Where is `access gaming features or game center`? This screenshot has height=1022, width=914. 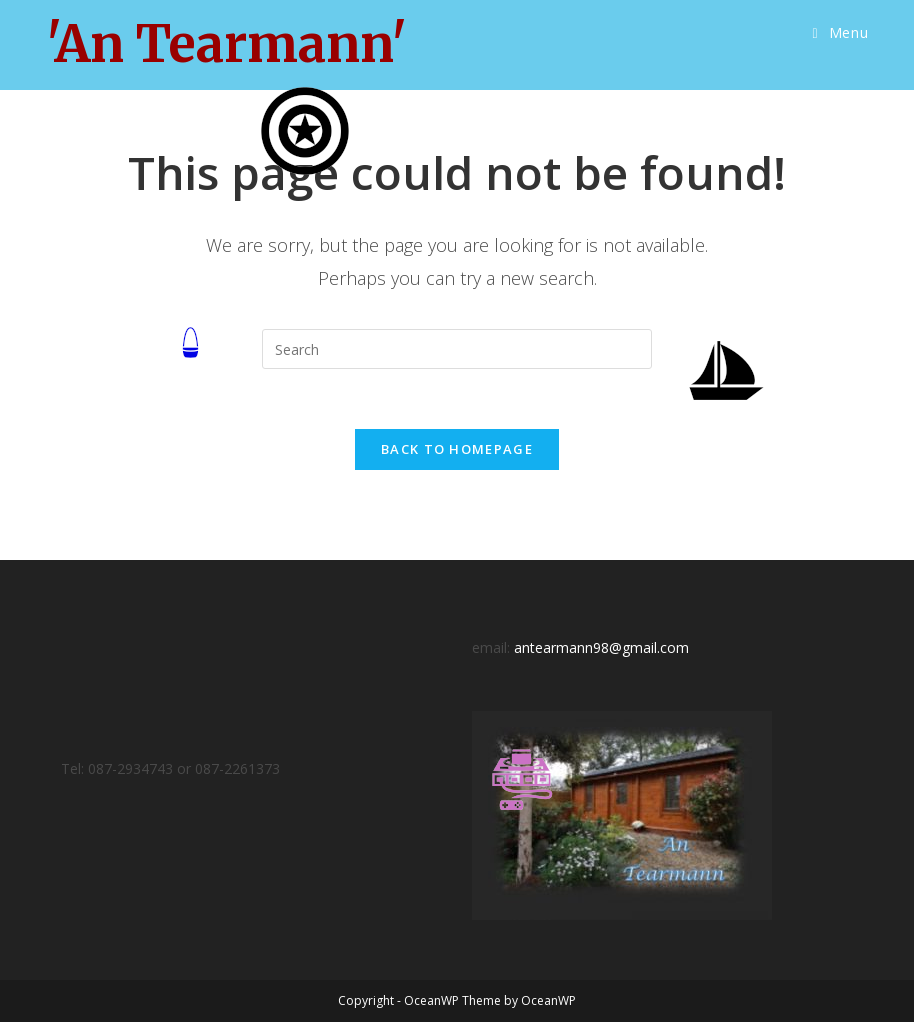 access gaming features or game center is located at coordinates (521, 778).